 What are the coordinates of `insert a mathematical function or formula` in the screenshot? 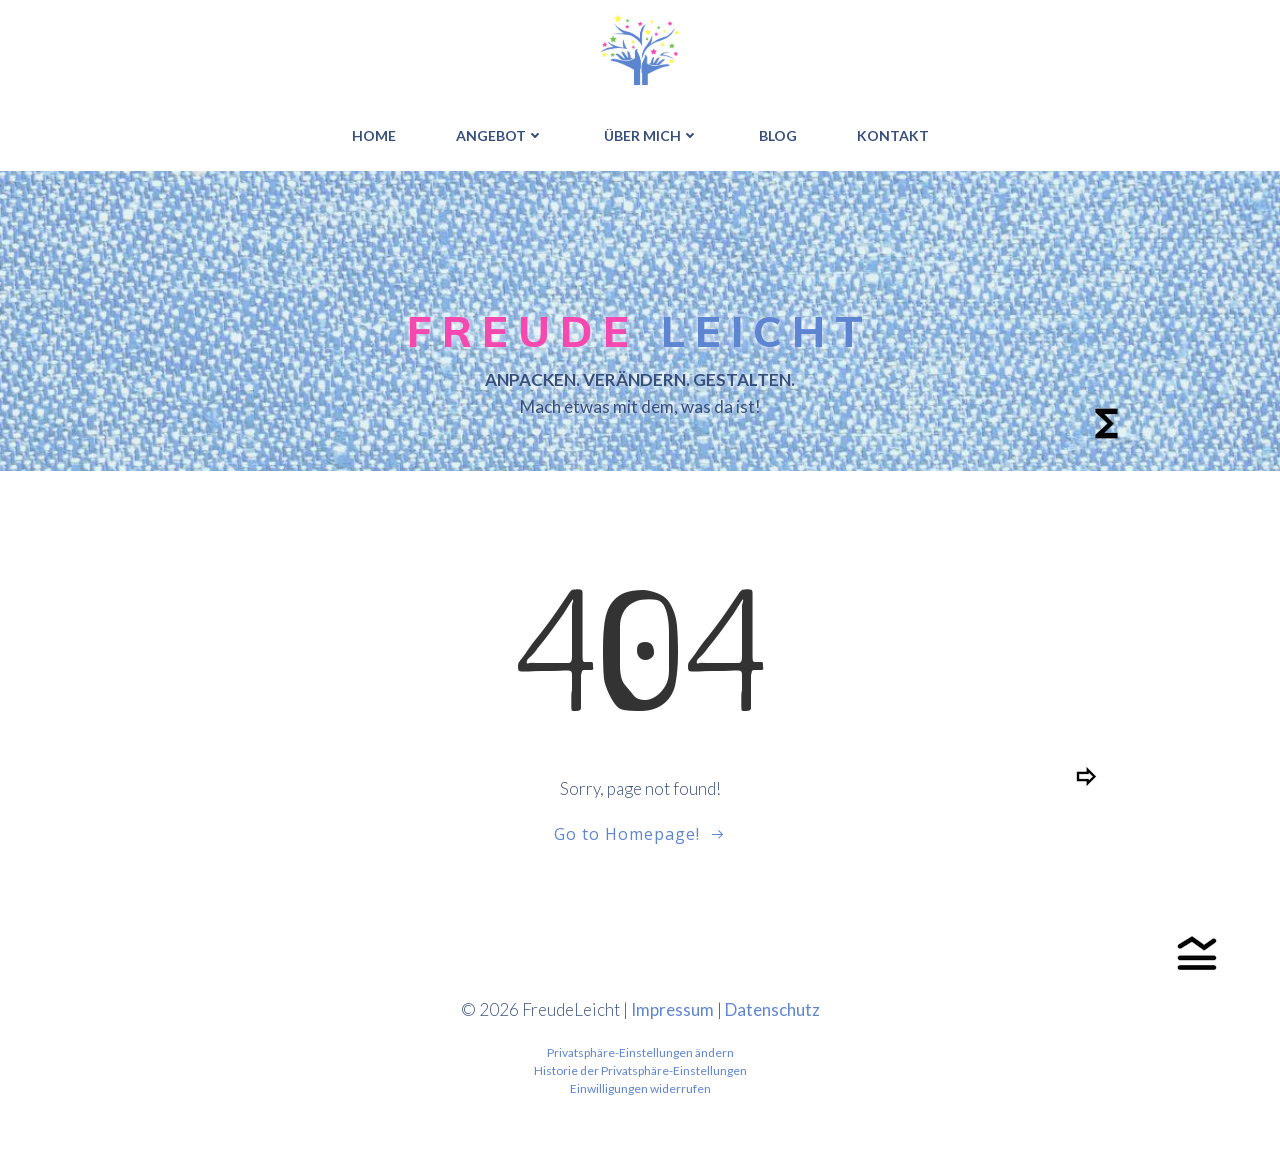 It's located at (1106, 423).